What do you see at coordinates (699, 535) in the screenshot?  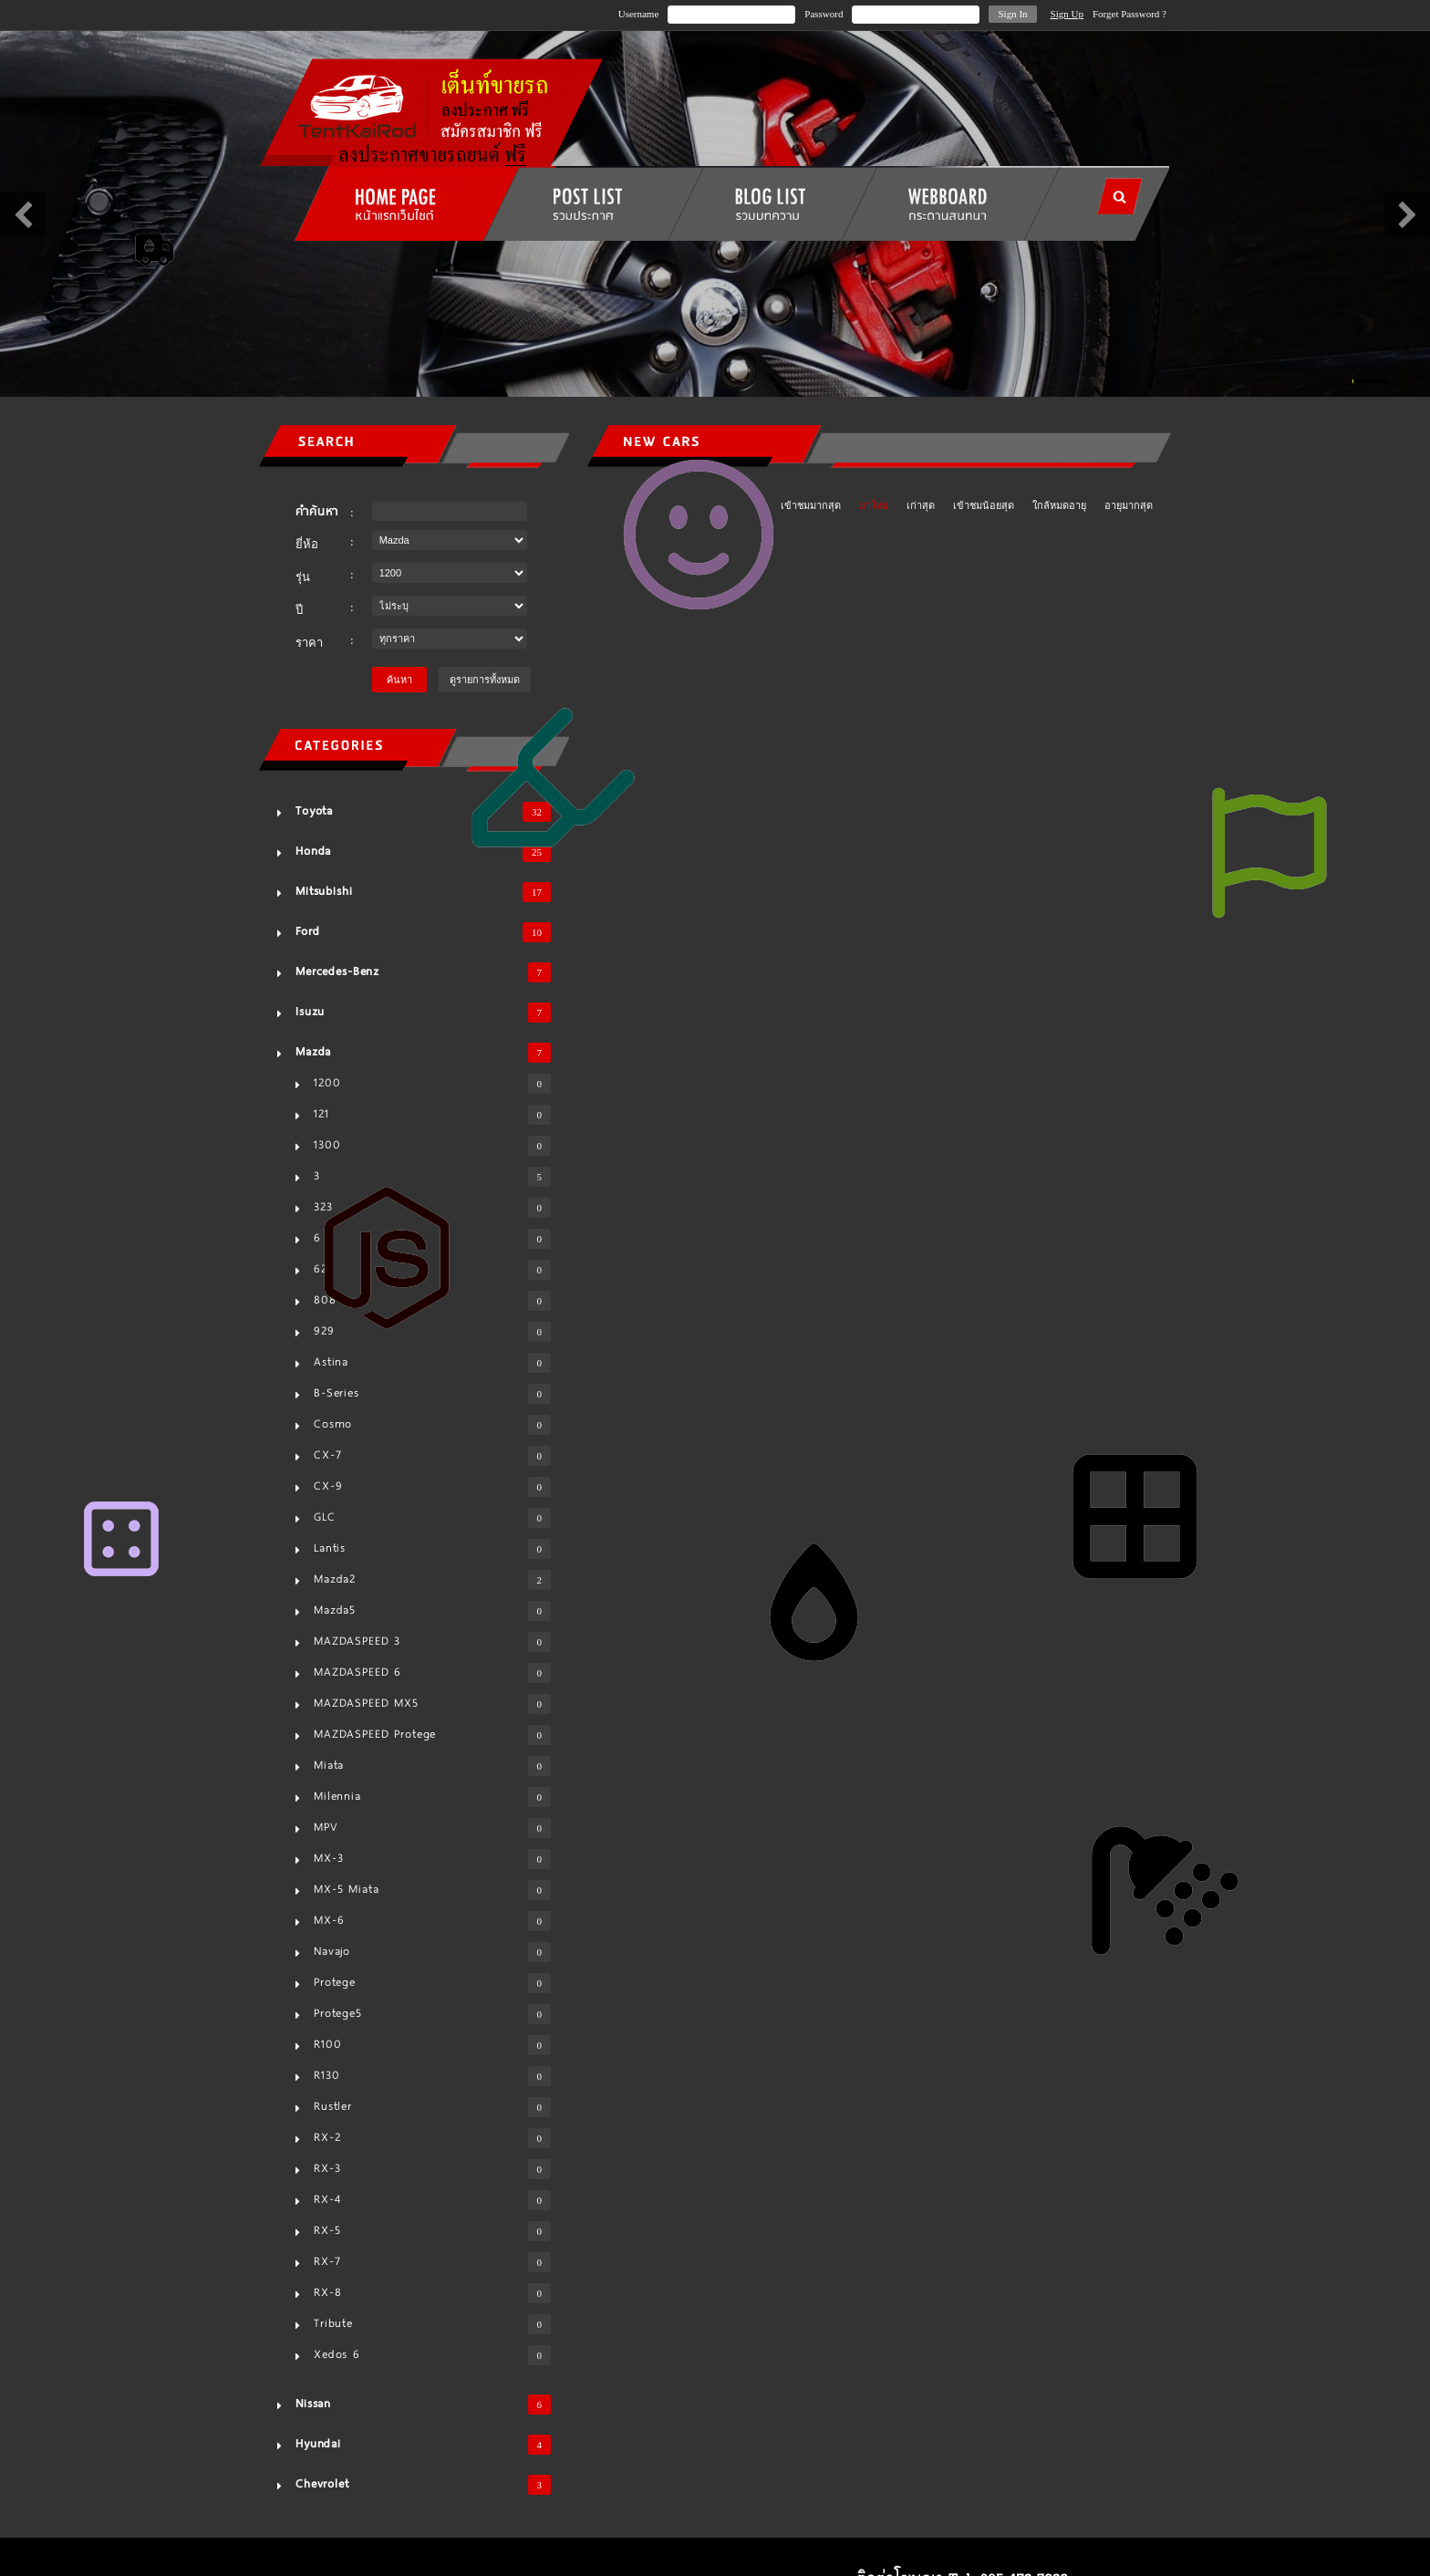 I see `add an emoji or reaction` at bounding box center [699, 535].